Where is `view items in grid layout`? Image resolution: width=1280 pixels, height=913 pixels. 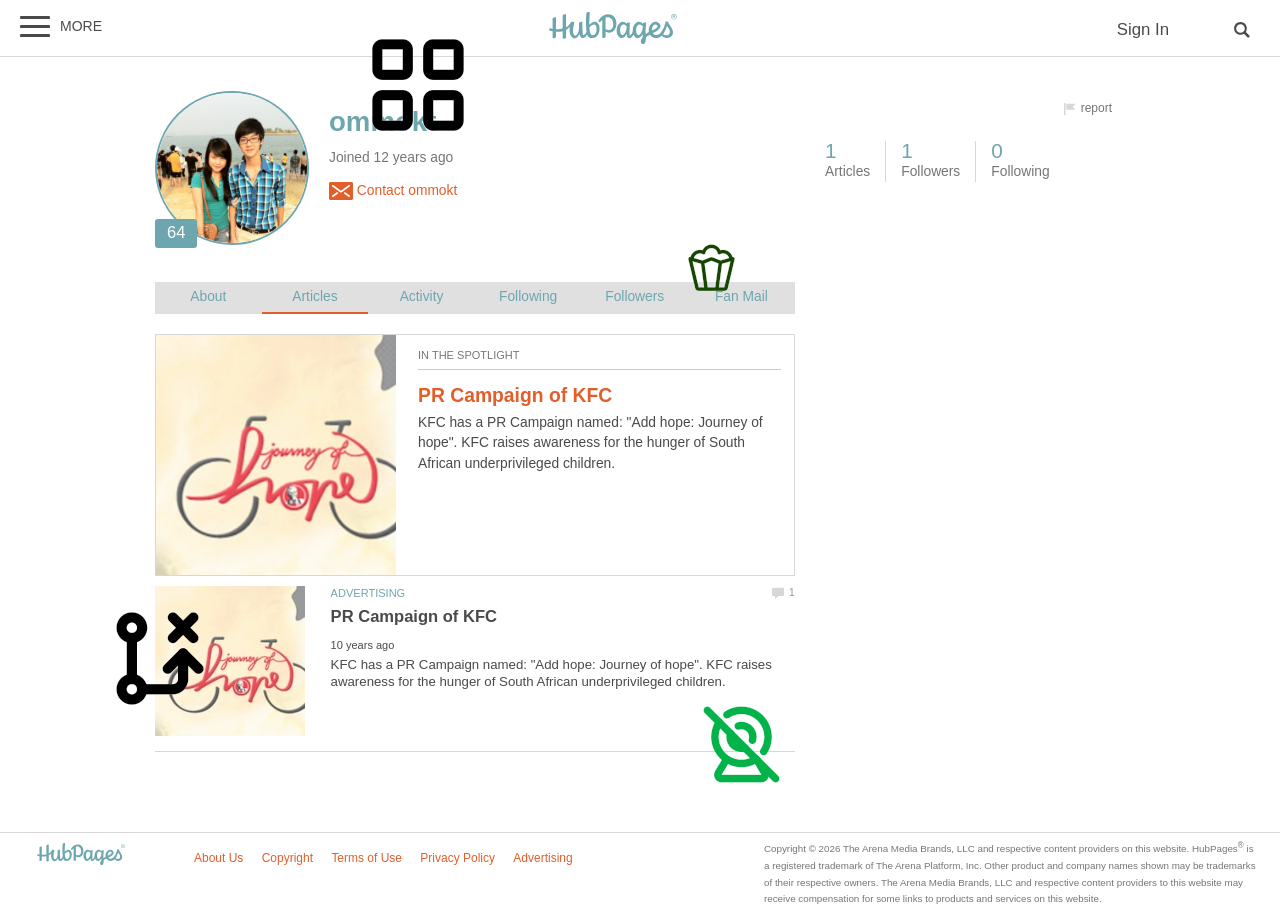 view items in grid layout is located at coordinates (418, 85).